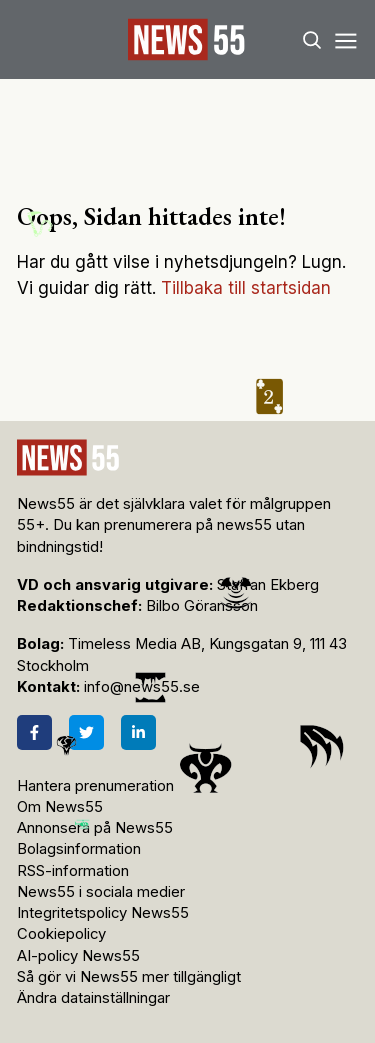 Image resolution: width=375 pixels, height=1043 pixels. What do you see at coordinates (66, 745) in the screenshot?
I see `enemy defeated or kill count indicator` at bounding box center [66, 745].